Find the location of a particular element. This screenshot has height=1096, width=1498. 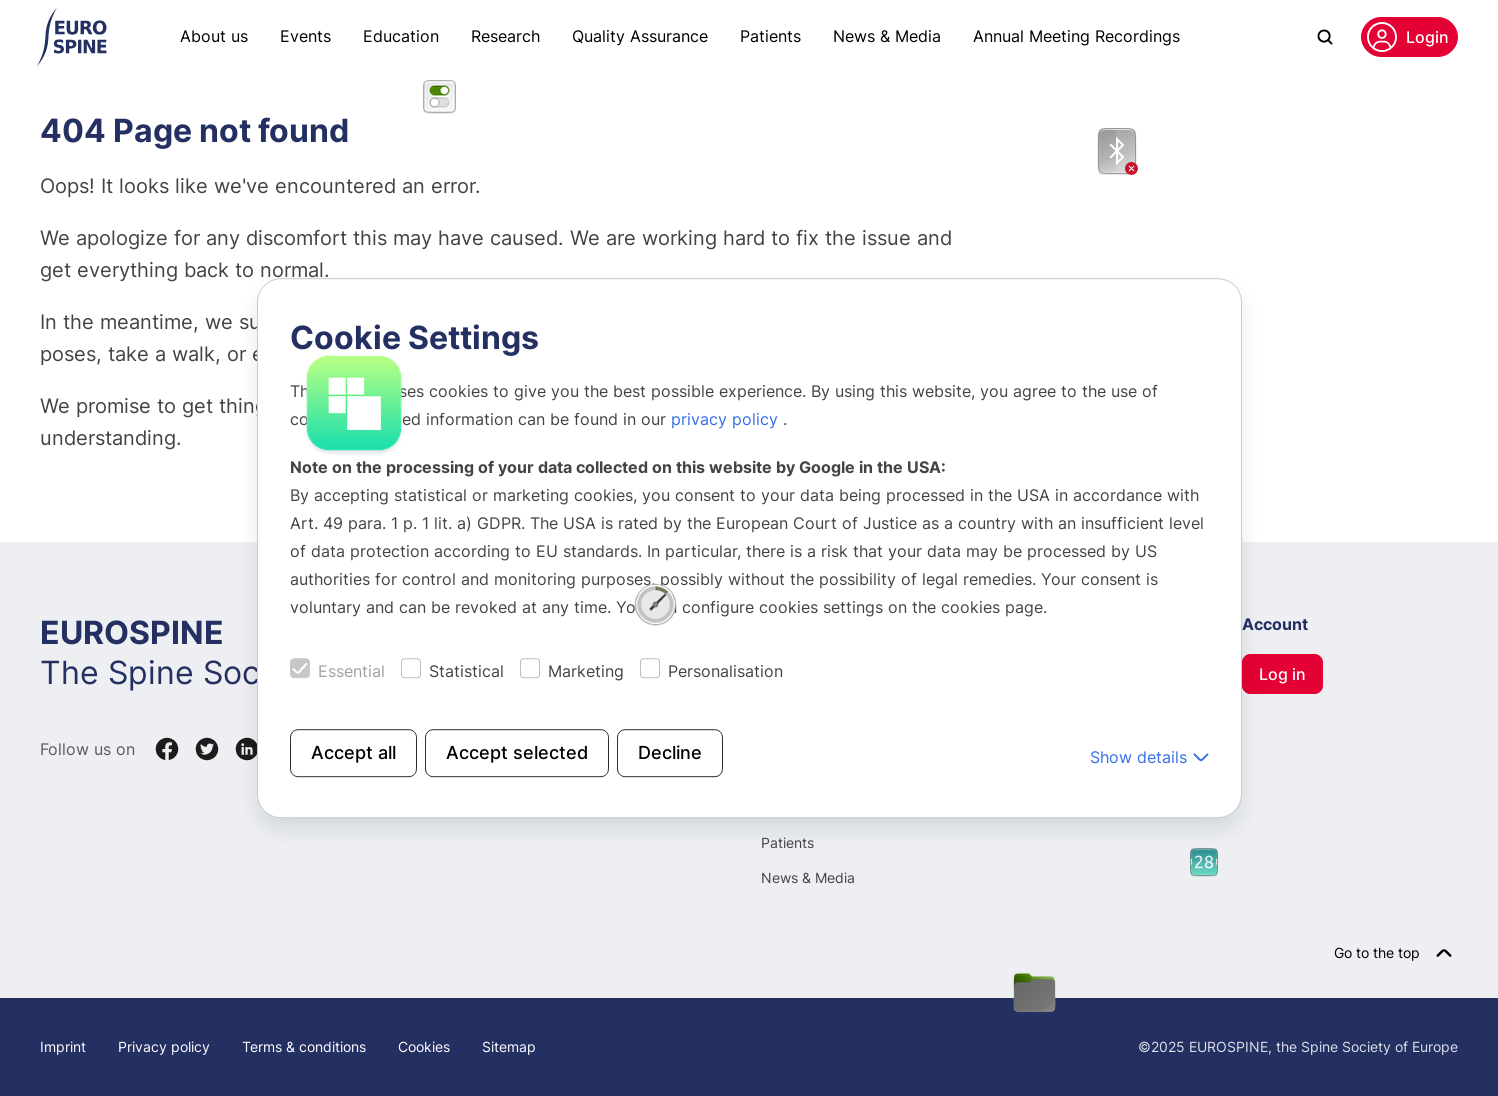

open sysprof system profiler application is located at coordinates (655, 604).